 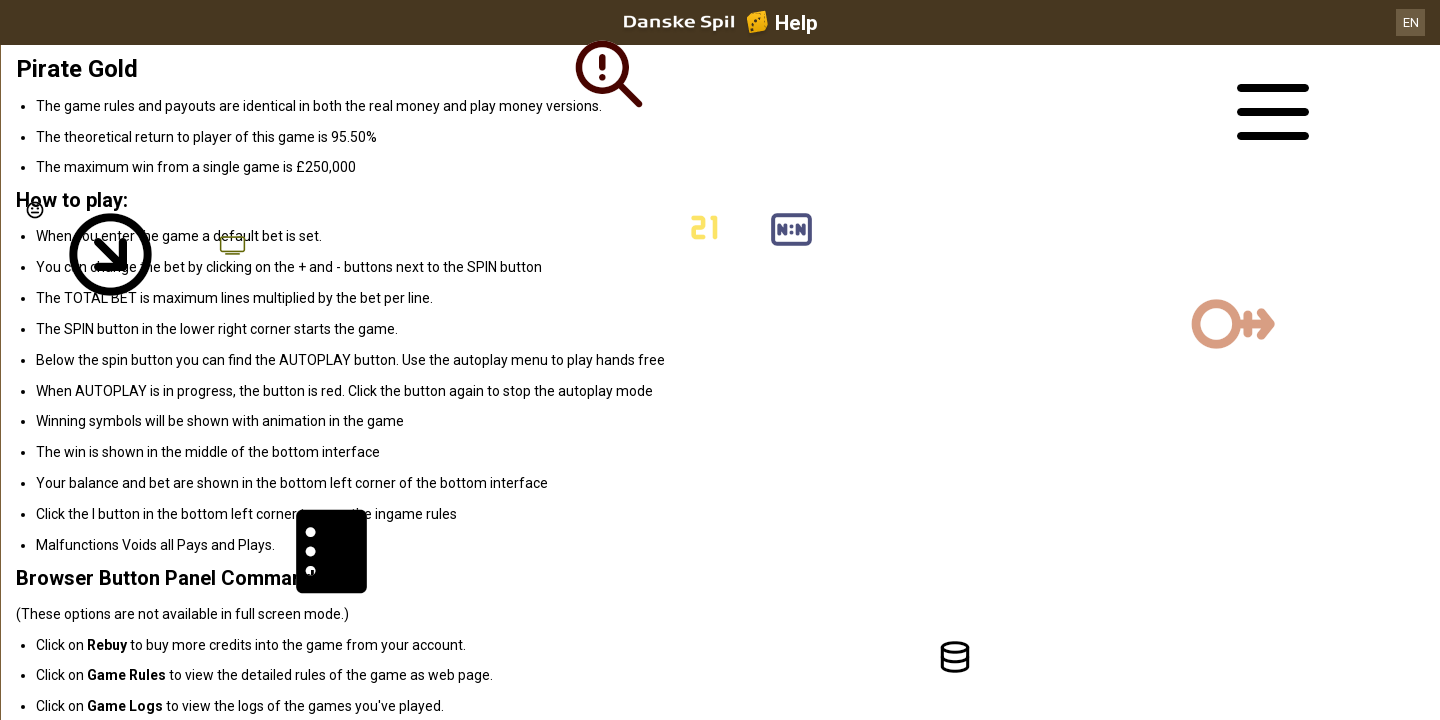 I want to click on open navigation menu, so click(x=1273, y=112).